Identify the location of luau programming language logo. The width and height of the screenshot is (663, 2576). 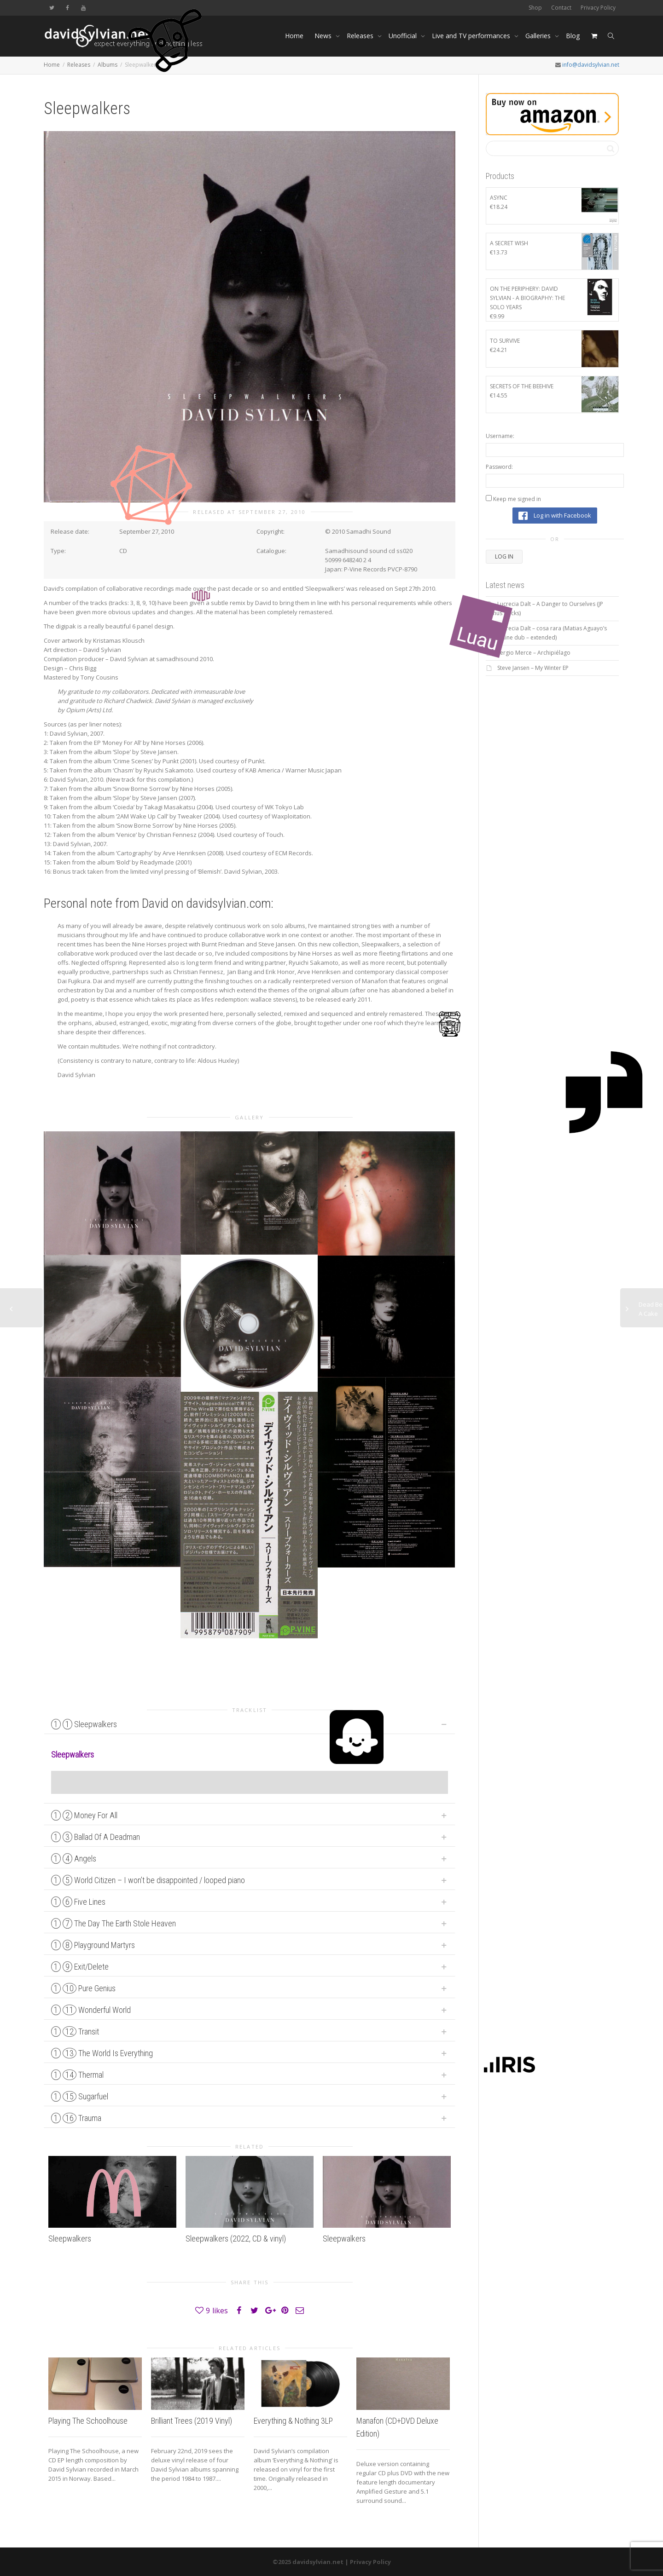
(481, 626).